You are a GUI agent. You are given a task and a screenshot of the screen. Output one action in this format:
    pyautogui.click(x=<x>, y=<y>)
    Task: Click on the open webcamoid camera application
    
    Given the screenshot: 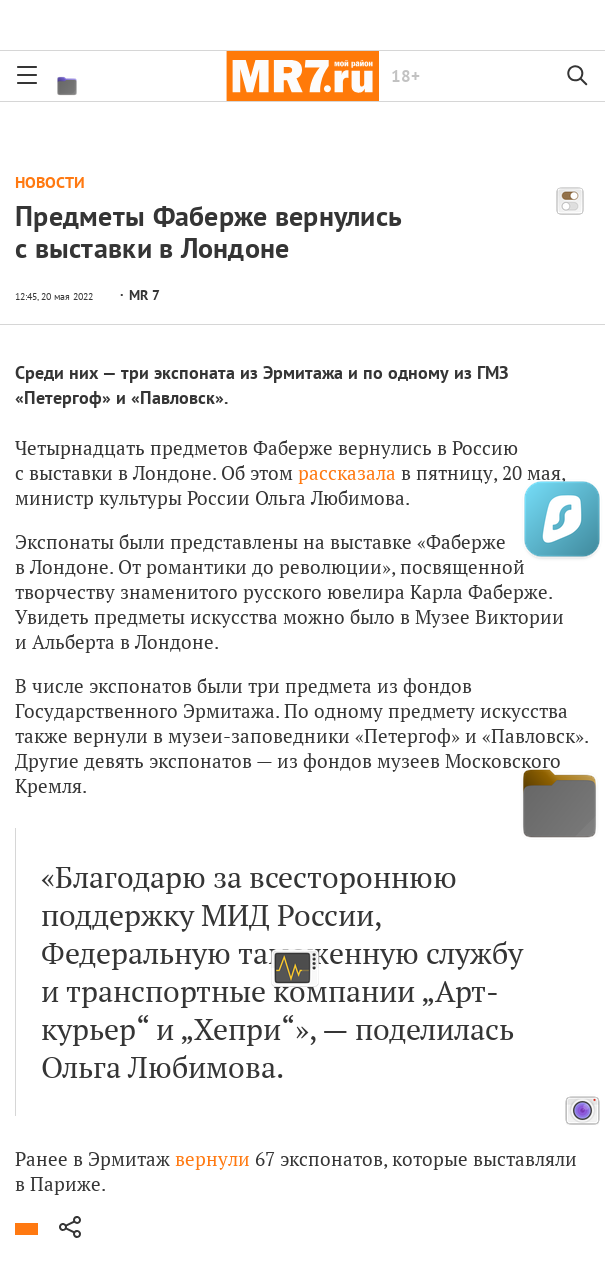 What is the action you would take?
    pyautogui.click(x=582, y=1110)
    